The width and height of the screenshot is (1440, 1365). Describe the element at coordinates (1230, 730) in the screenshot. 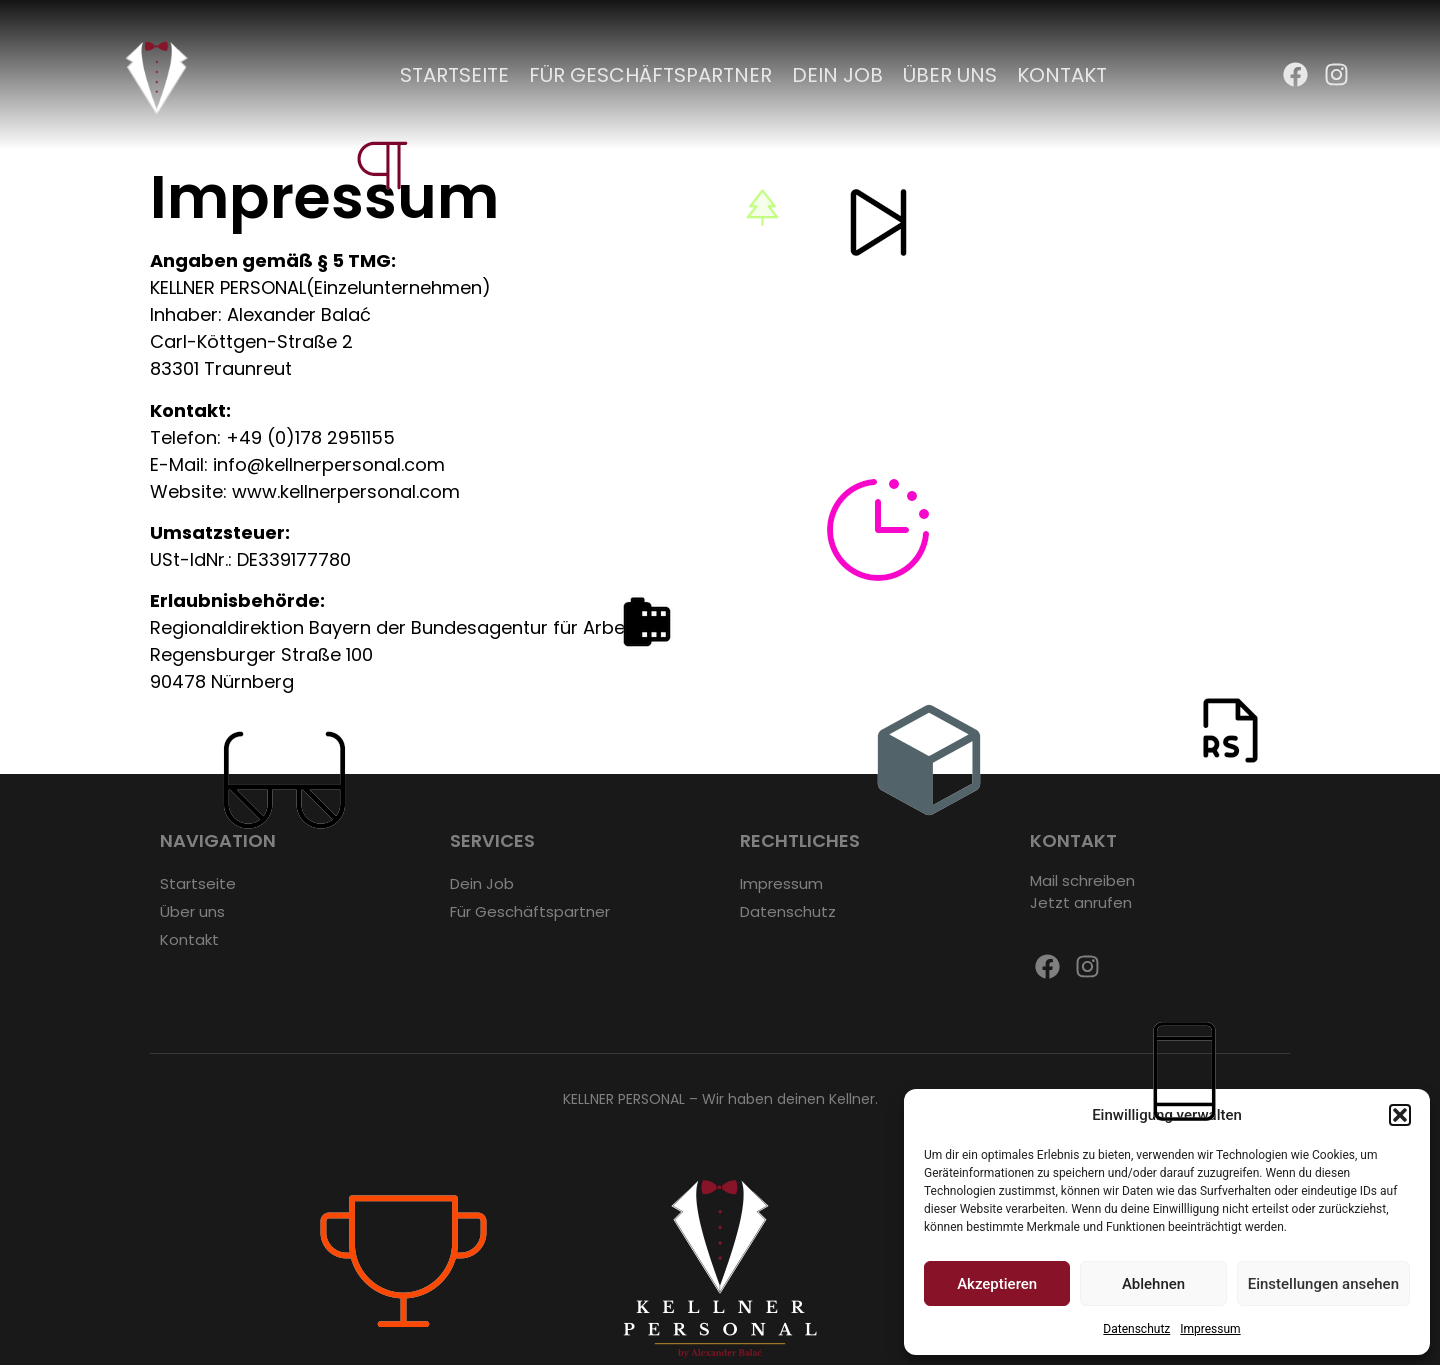

I see `a Rust source code file` at that location.